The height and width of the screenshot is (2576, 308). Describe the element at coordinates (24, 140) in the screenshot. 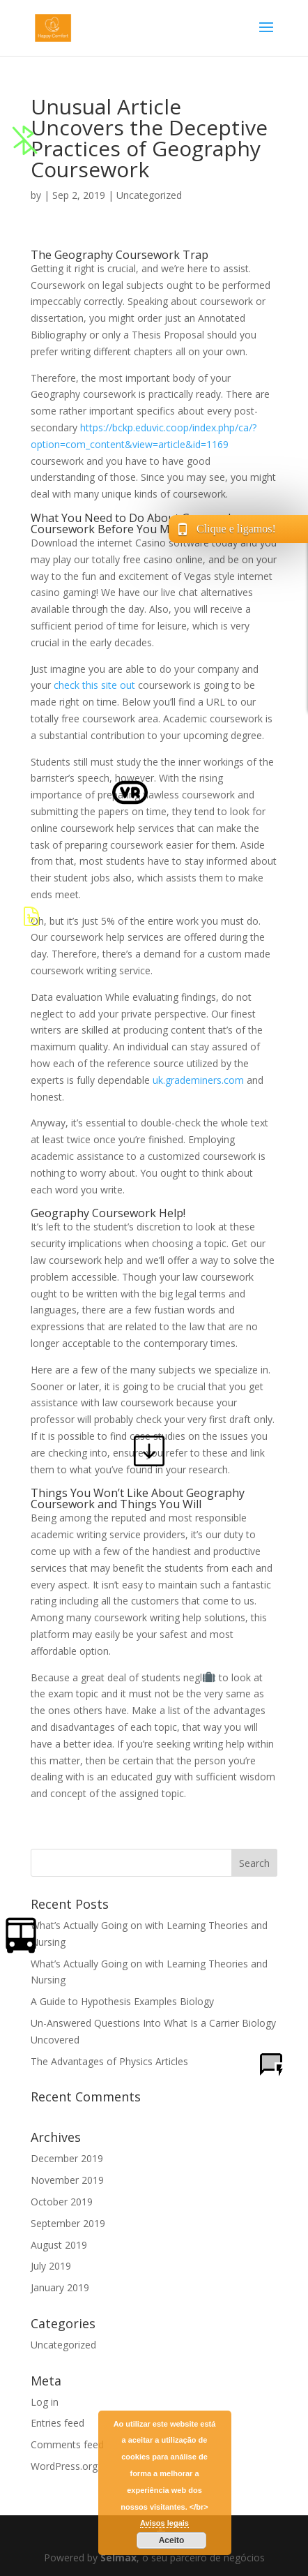

I see `bluetooth is disabled or turned off` at that location.